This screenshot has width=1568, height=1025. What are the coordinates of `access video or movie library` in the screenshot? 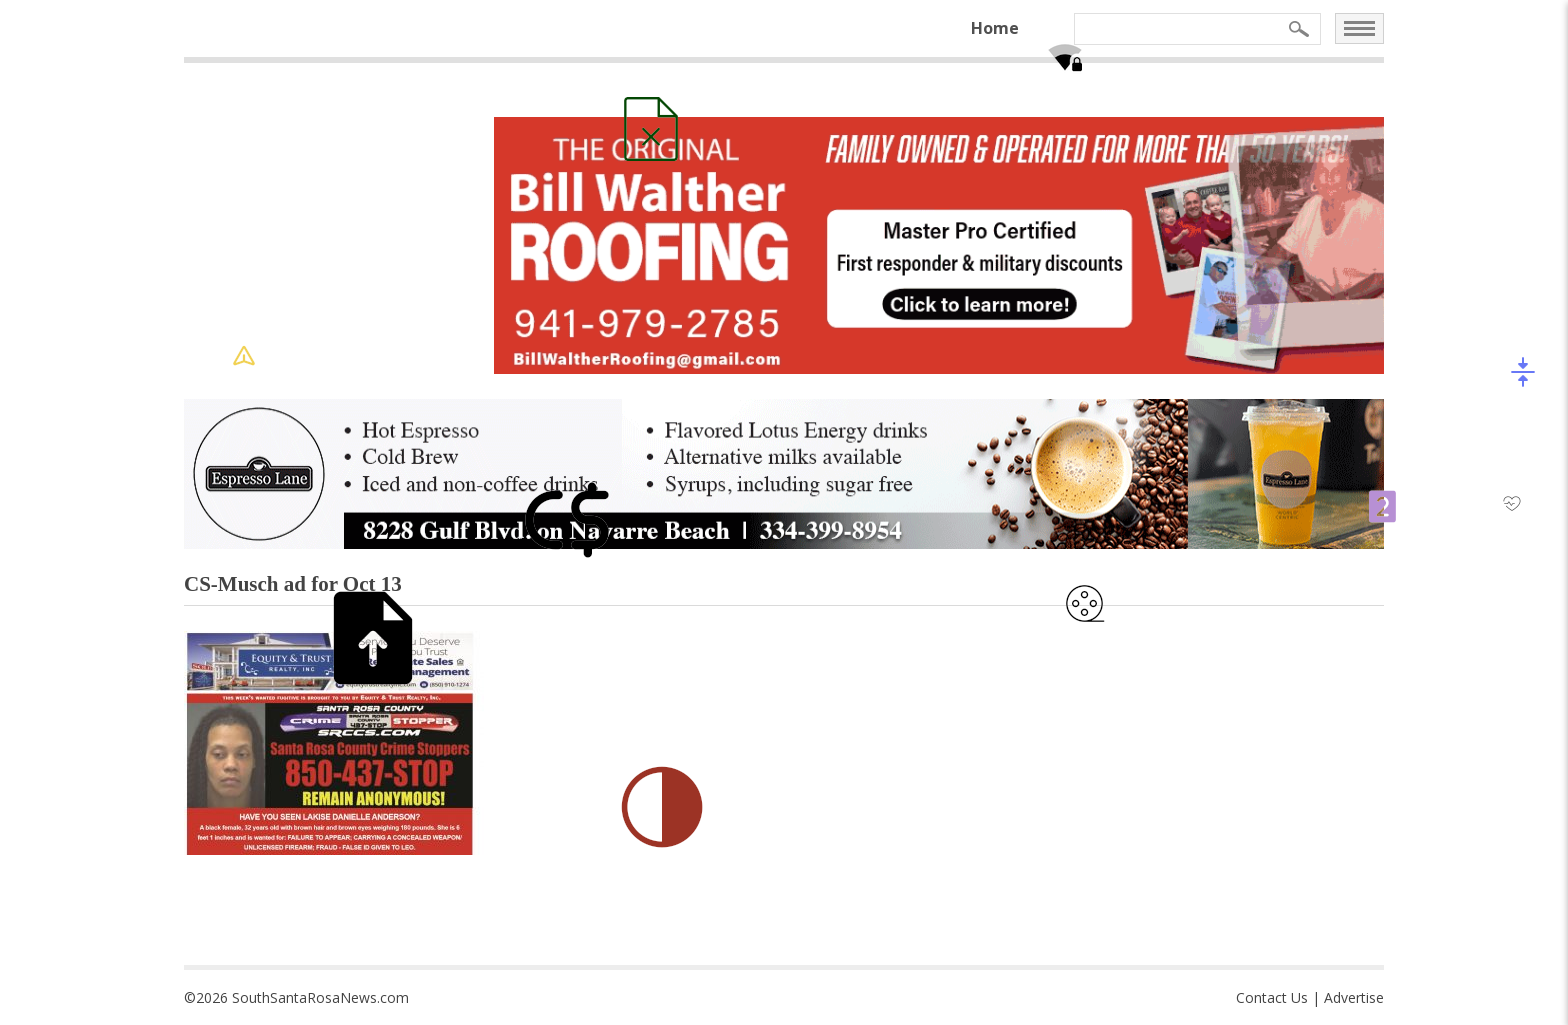 It's located at (1084, 603).